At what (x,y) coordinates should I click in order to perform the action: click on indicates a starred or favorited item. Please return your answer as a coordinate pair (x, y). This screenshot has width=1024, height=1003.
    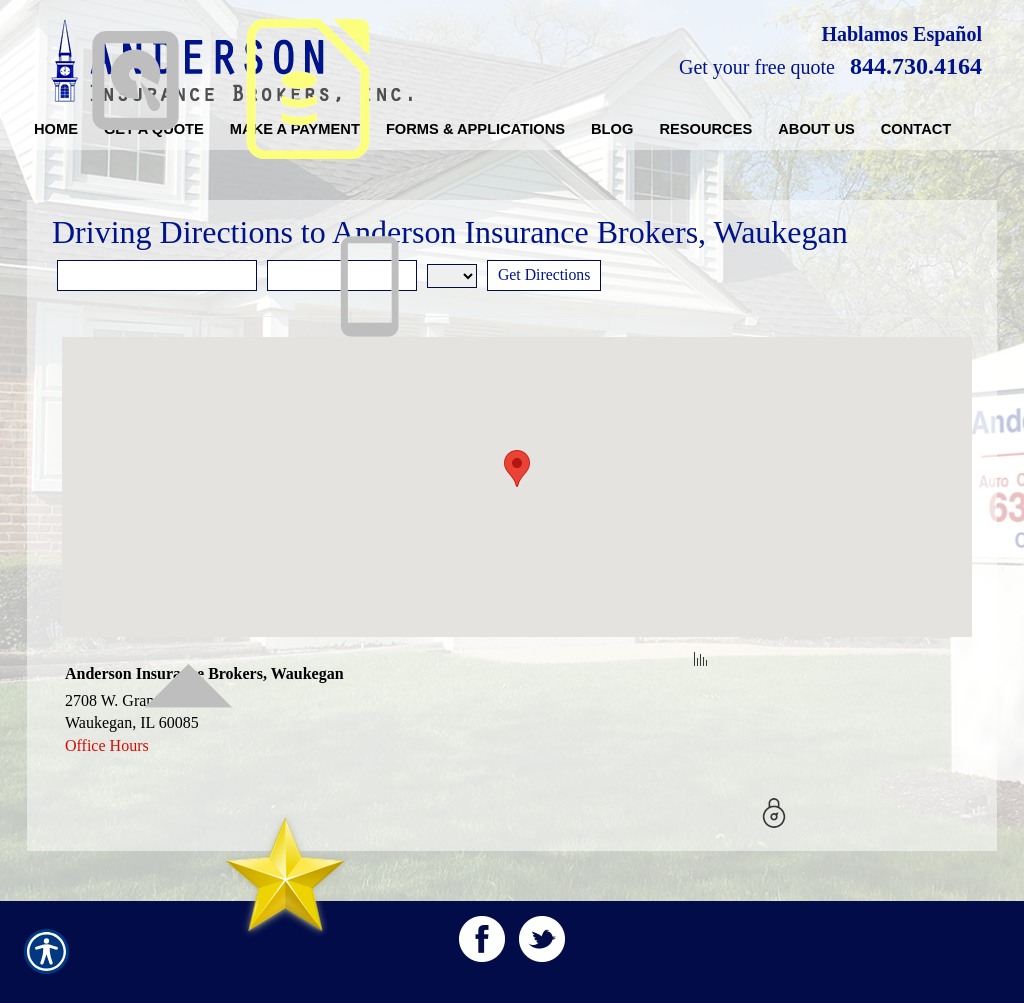
    Looking at the image, I should click on (285, 880).